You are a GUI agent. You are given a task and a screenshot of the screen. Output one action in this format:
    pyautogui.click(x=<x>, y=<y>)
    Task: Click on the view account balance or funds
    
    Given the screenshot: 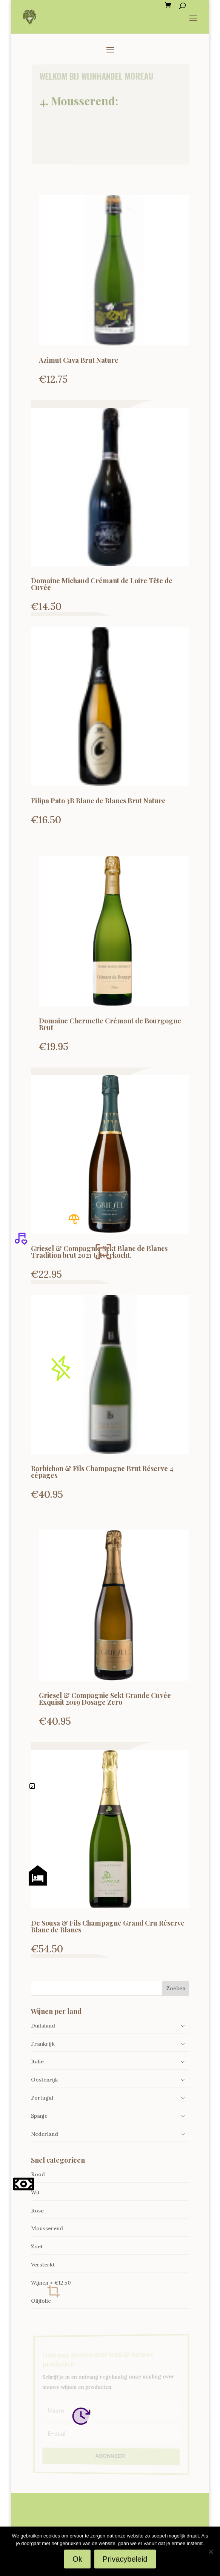 What is the action you would take?
    pyautogui.click(x=23, y=2184)
    